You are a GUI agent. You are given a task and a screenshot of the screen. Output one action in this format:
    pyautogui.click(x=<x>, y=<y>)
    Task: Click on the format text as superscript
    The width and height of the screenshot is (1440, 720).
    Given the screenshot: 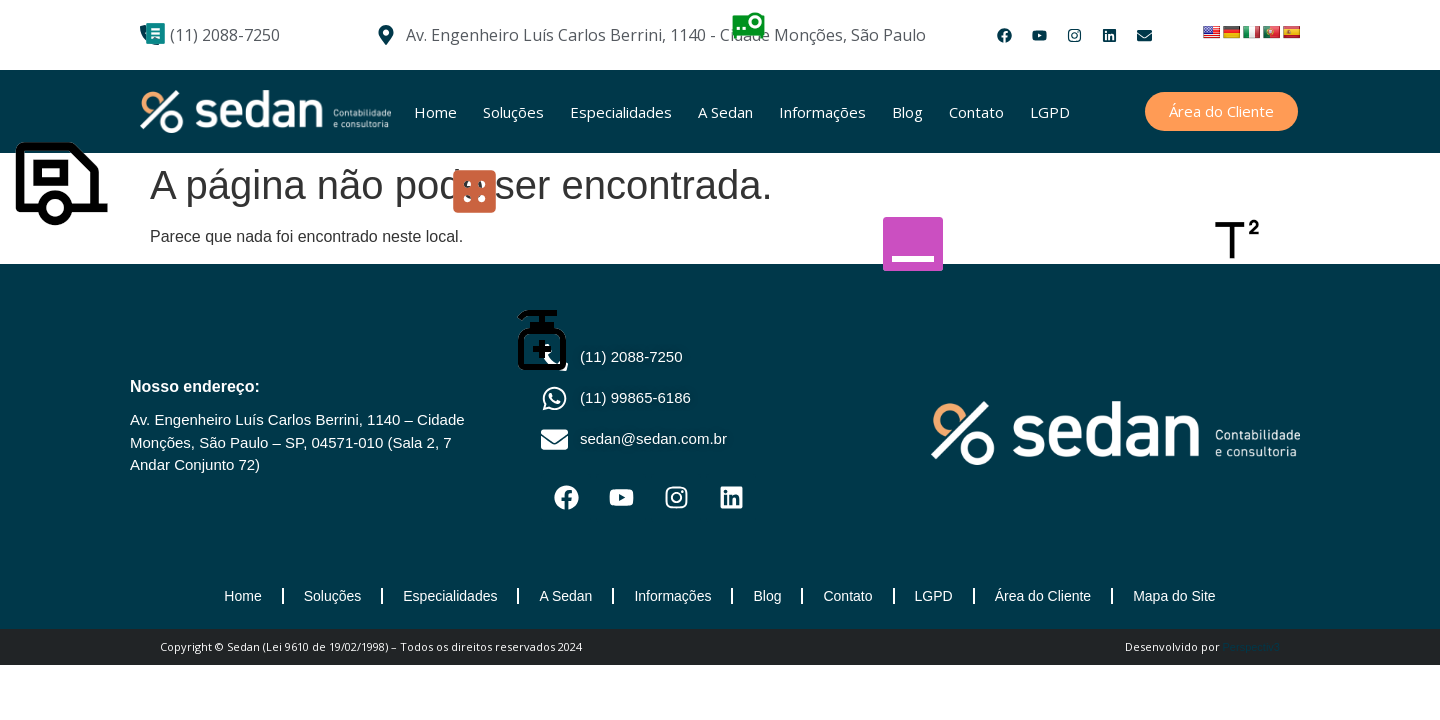 What is the action you would take?
    pyautogui.click(x=1237, y=239)
    